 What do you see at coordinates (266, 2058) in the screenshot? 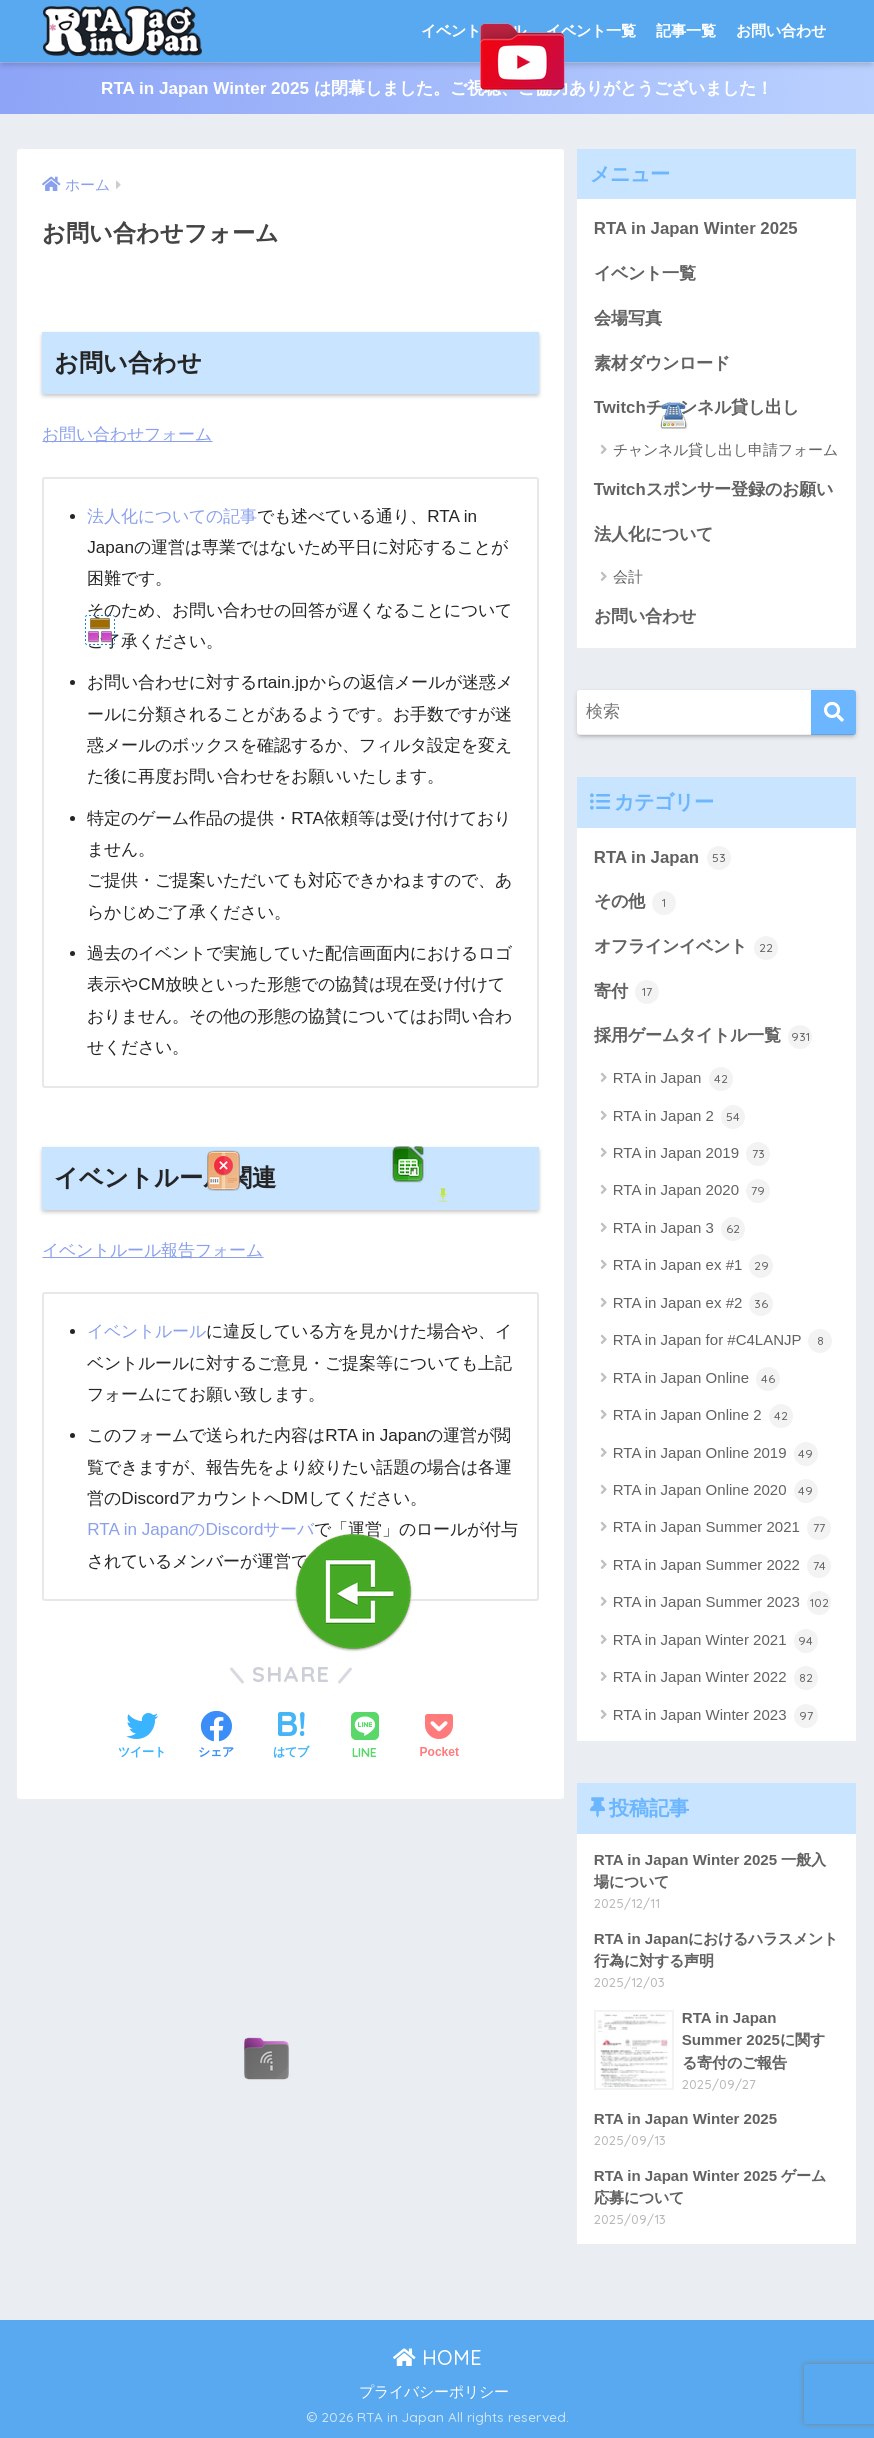
I see `open insync cloud sync folder` at bounding box center [266, 2058].